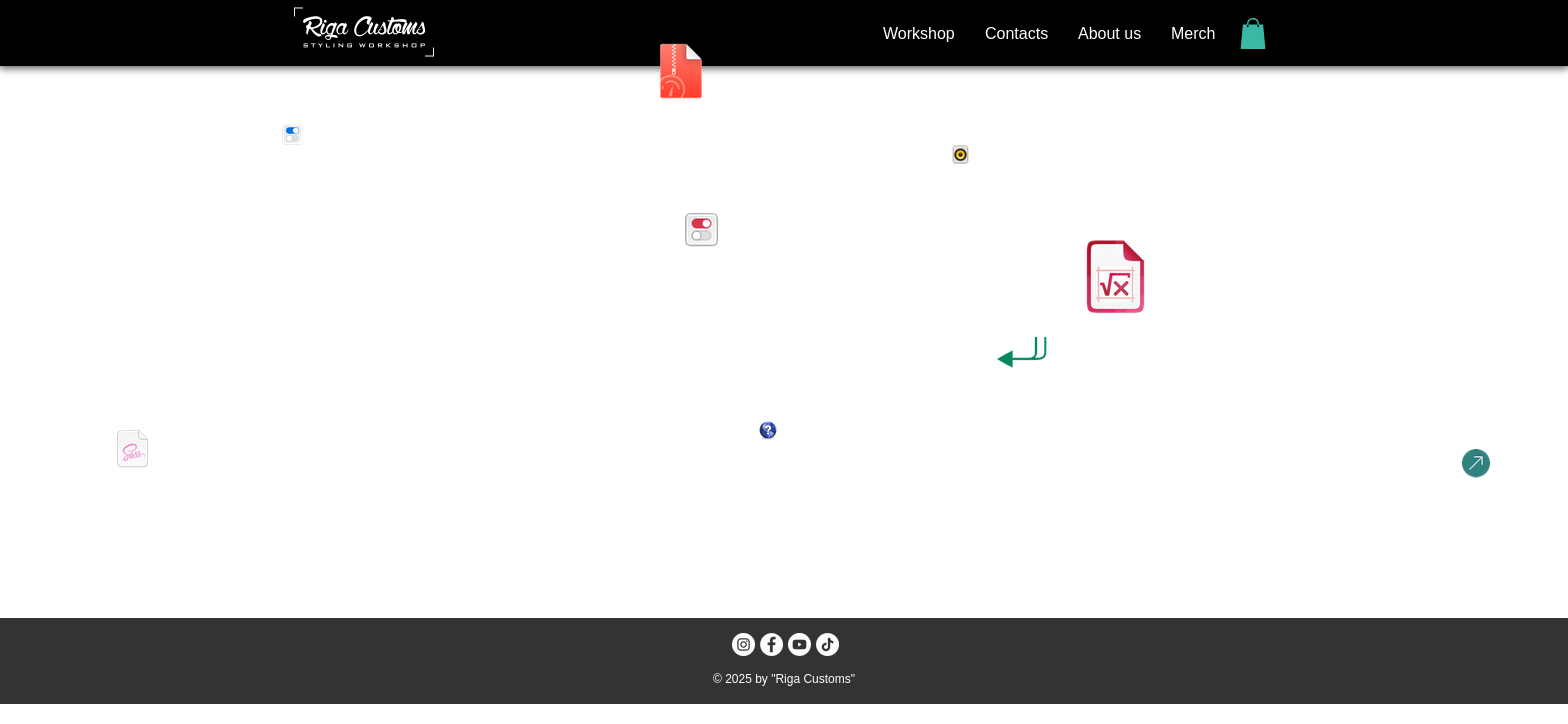 This screenshot has height=724, width=1568. I want to click on access sound and audio settings, so click(960, 154).